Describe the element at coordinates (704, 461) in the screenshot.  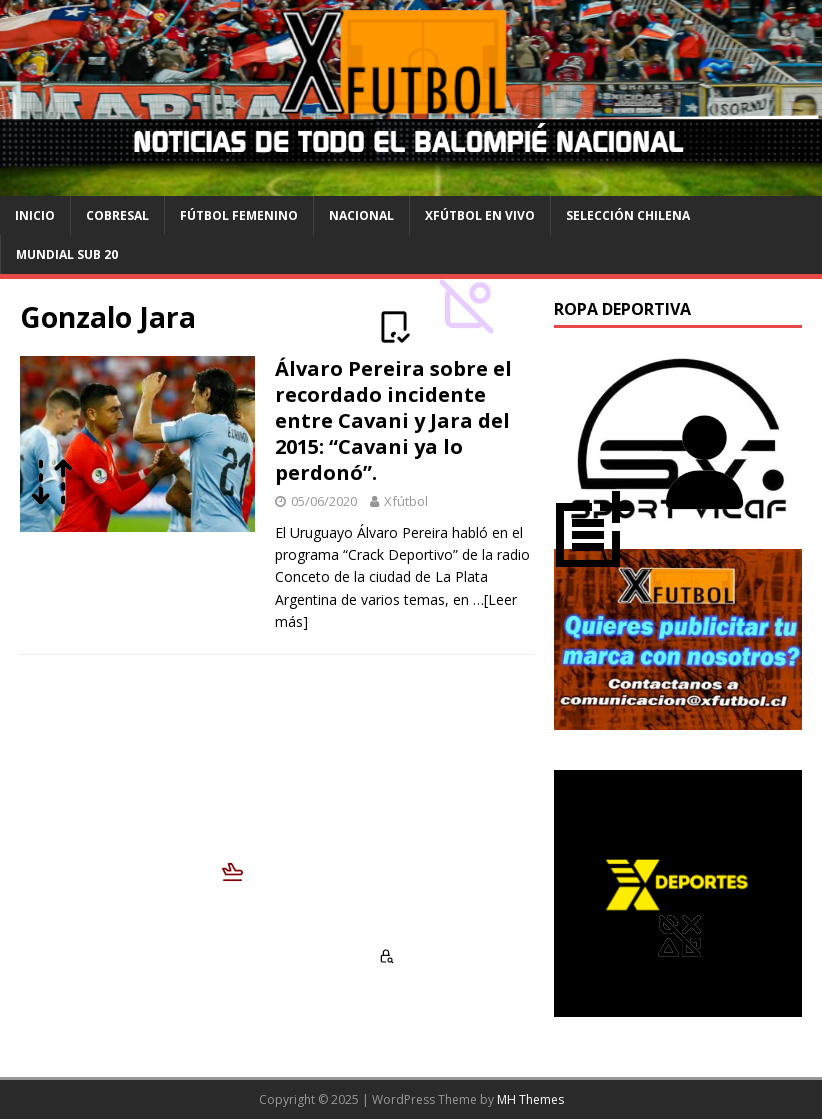
I see `view your profile` at that location.